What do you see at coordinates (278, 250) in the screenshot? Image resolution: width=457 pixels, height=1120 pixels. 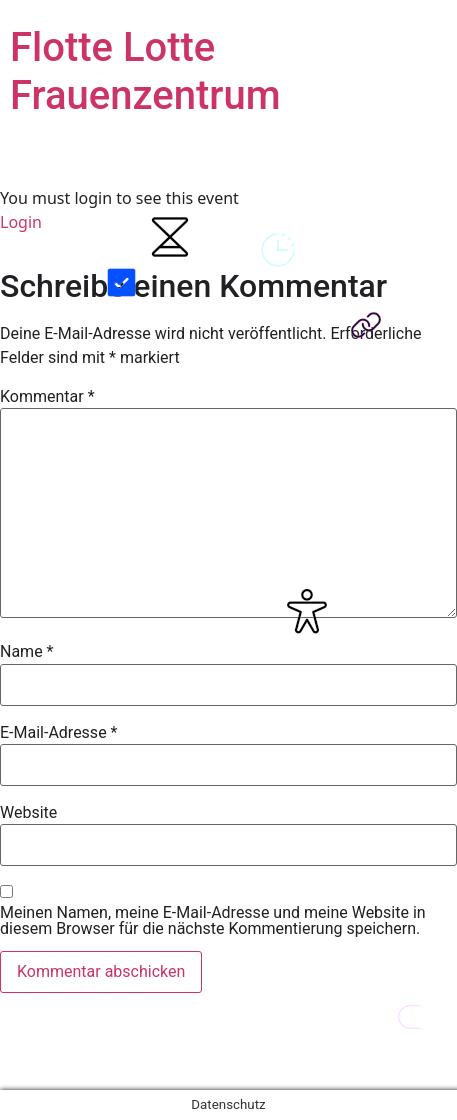 I see `view countdown timer` at bounding box center [278, 250].